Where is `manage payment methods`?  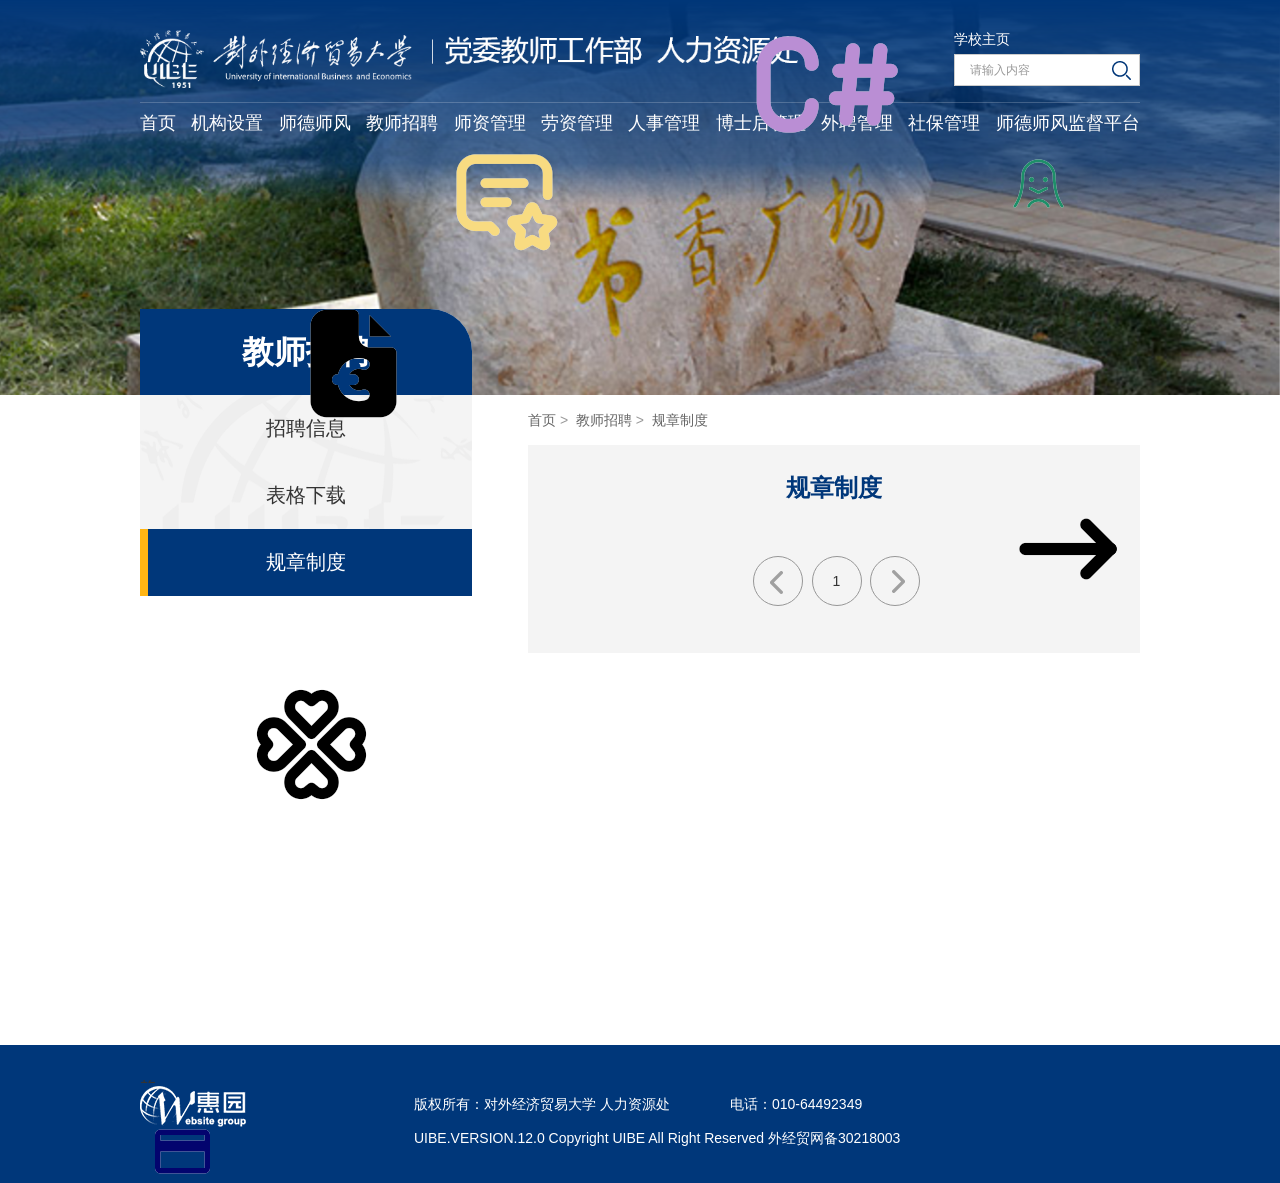 manage payment methods is located at coordinates (182, 1151).